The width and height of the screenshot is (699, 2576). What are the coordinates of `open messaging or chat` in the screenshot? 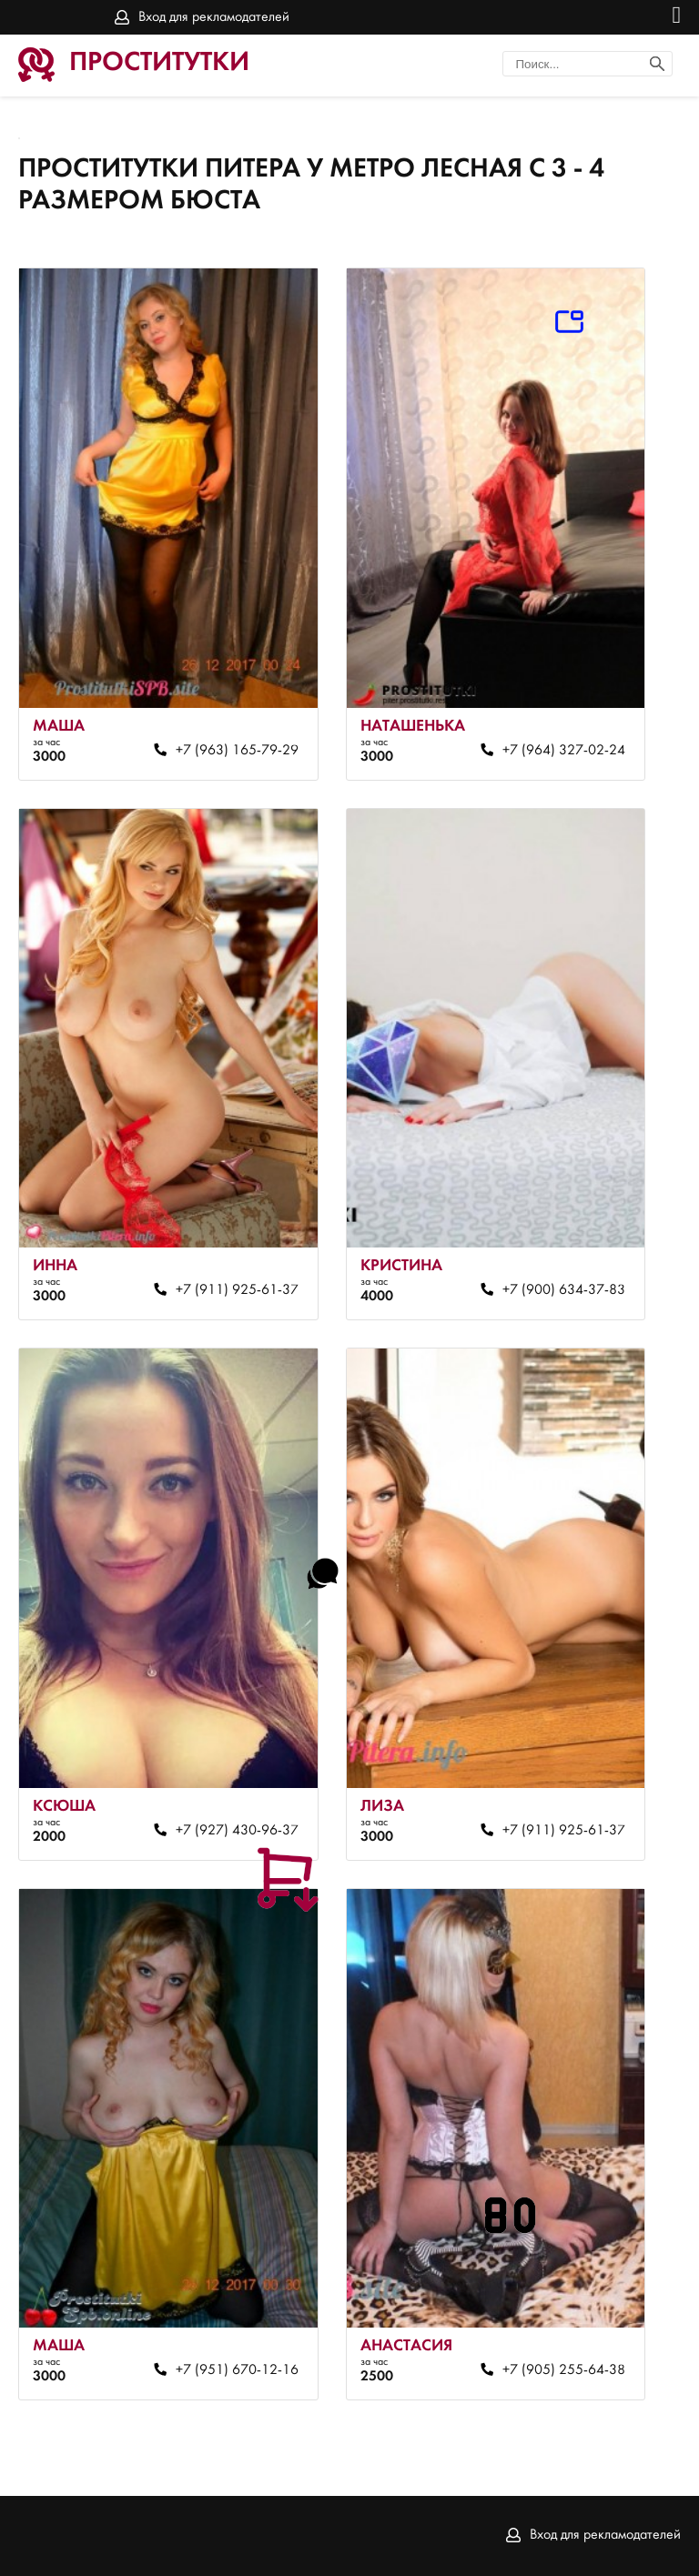 It's located at (322, 1573).